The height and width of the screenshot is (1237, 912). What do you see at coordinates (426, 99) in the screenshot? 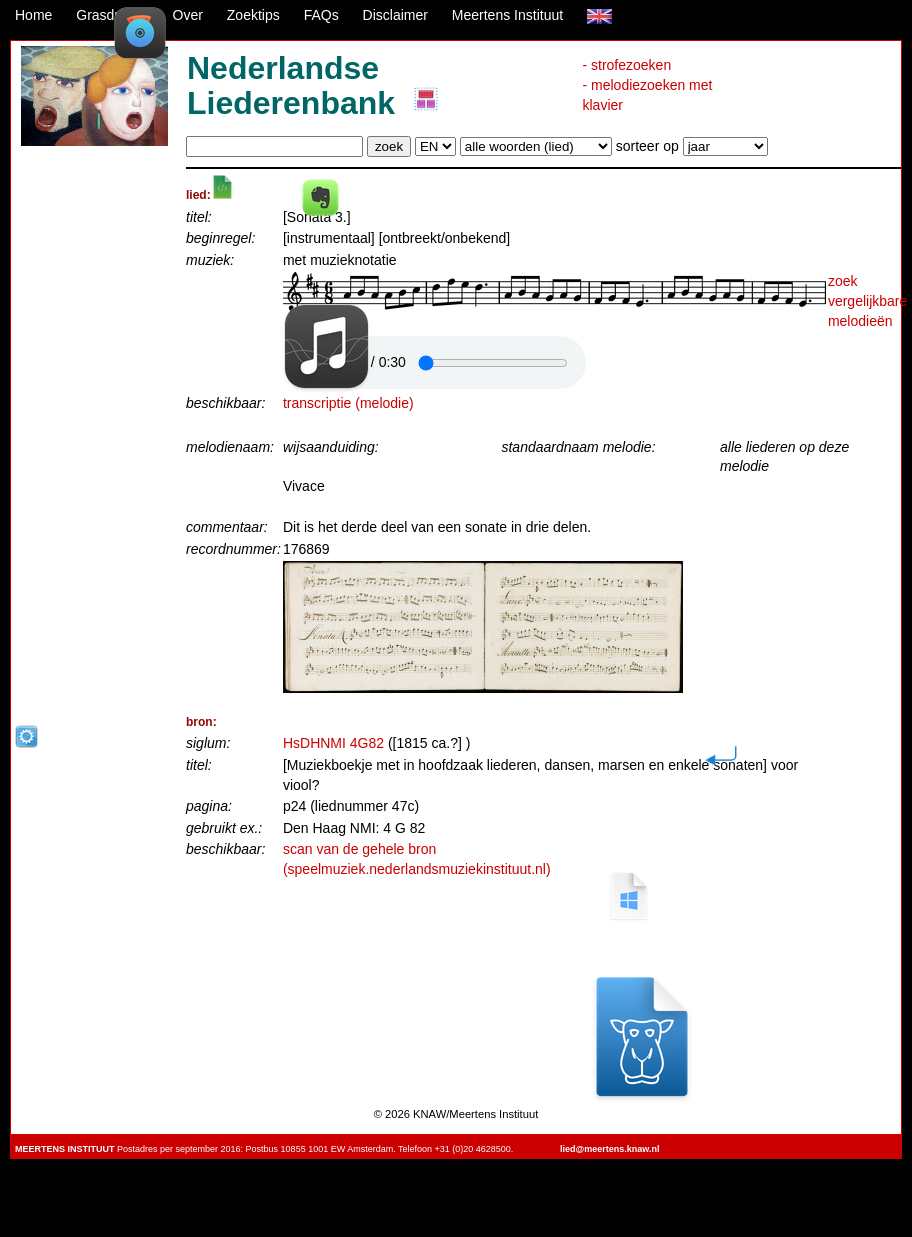
I see `select all items in the current view` at bounding box center [426, 99].